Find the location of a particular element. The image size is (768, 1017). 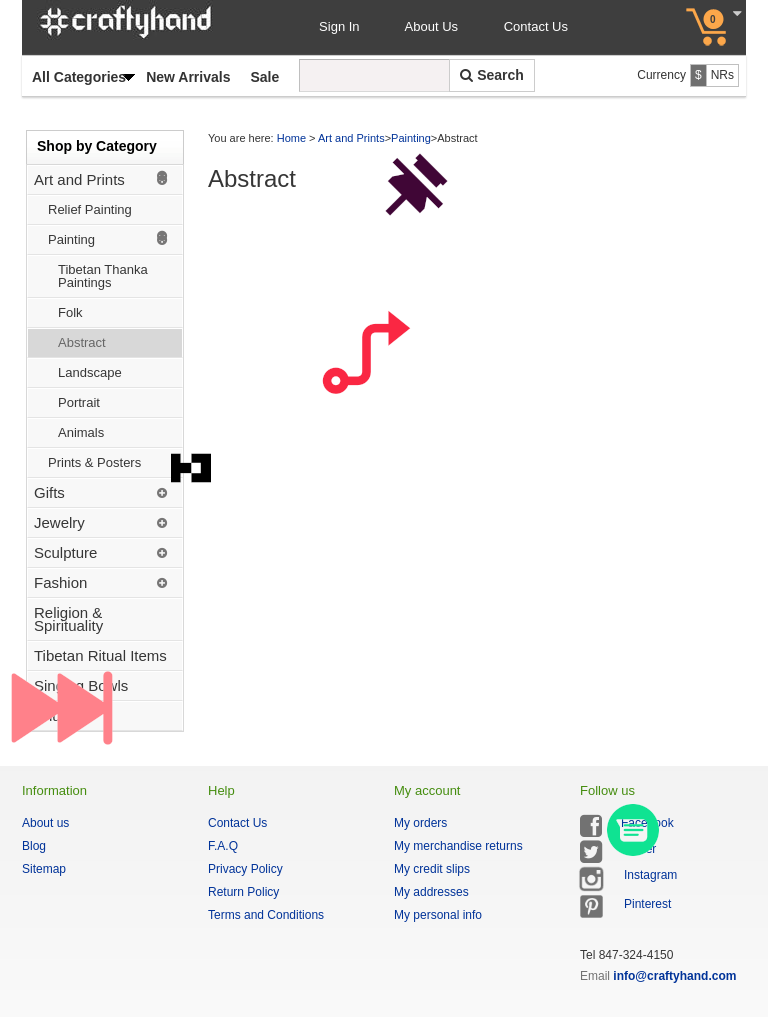

skip to the end of the track is located at coordinates (62, 708).